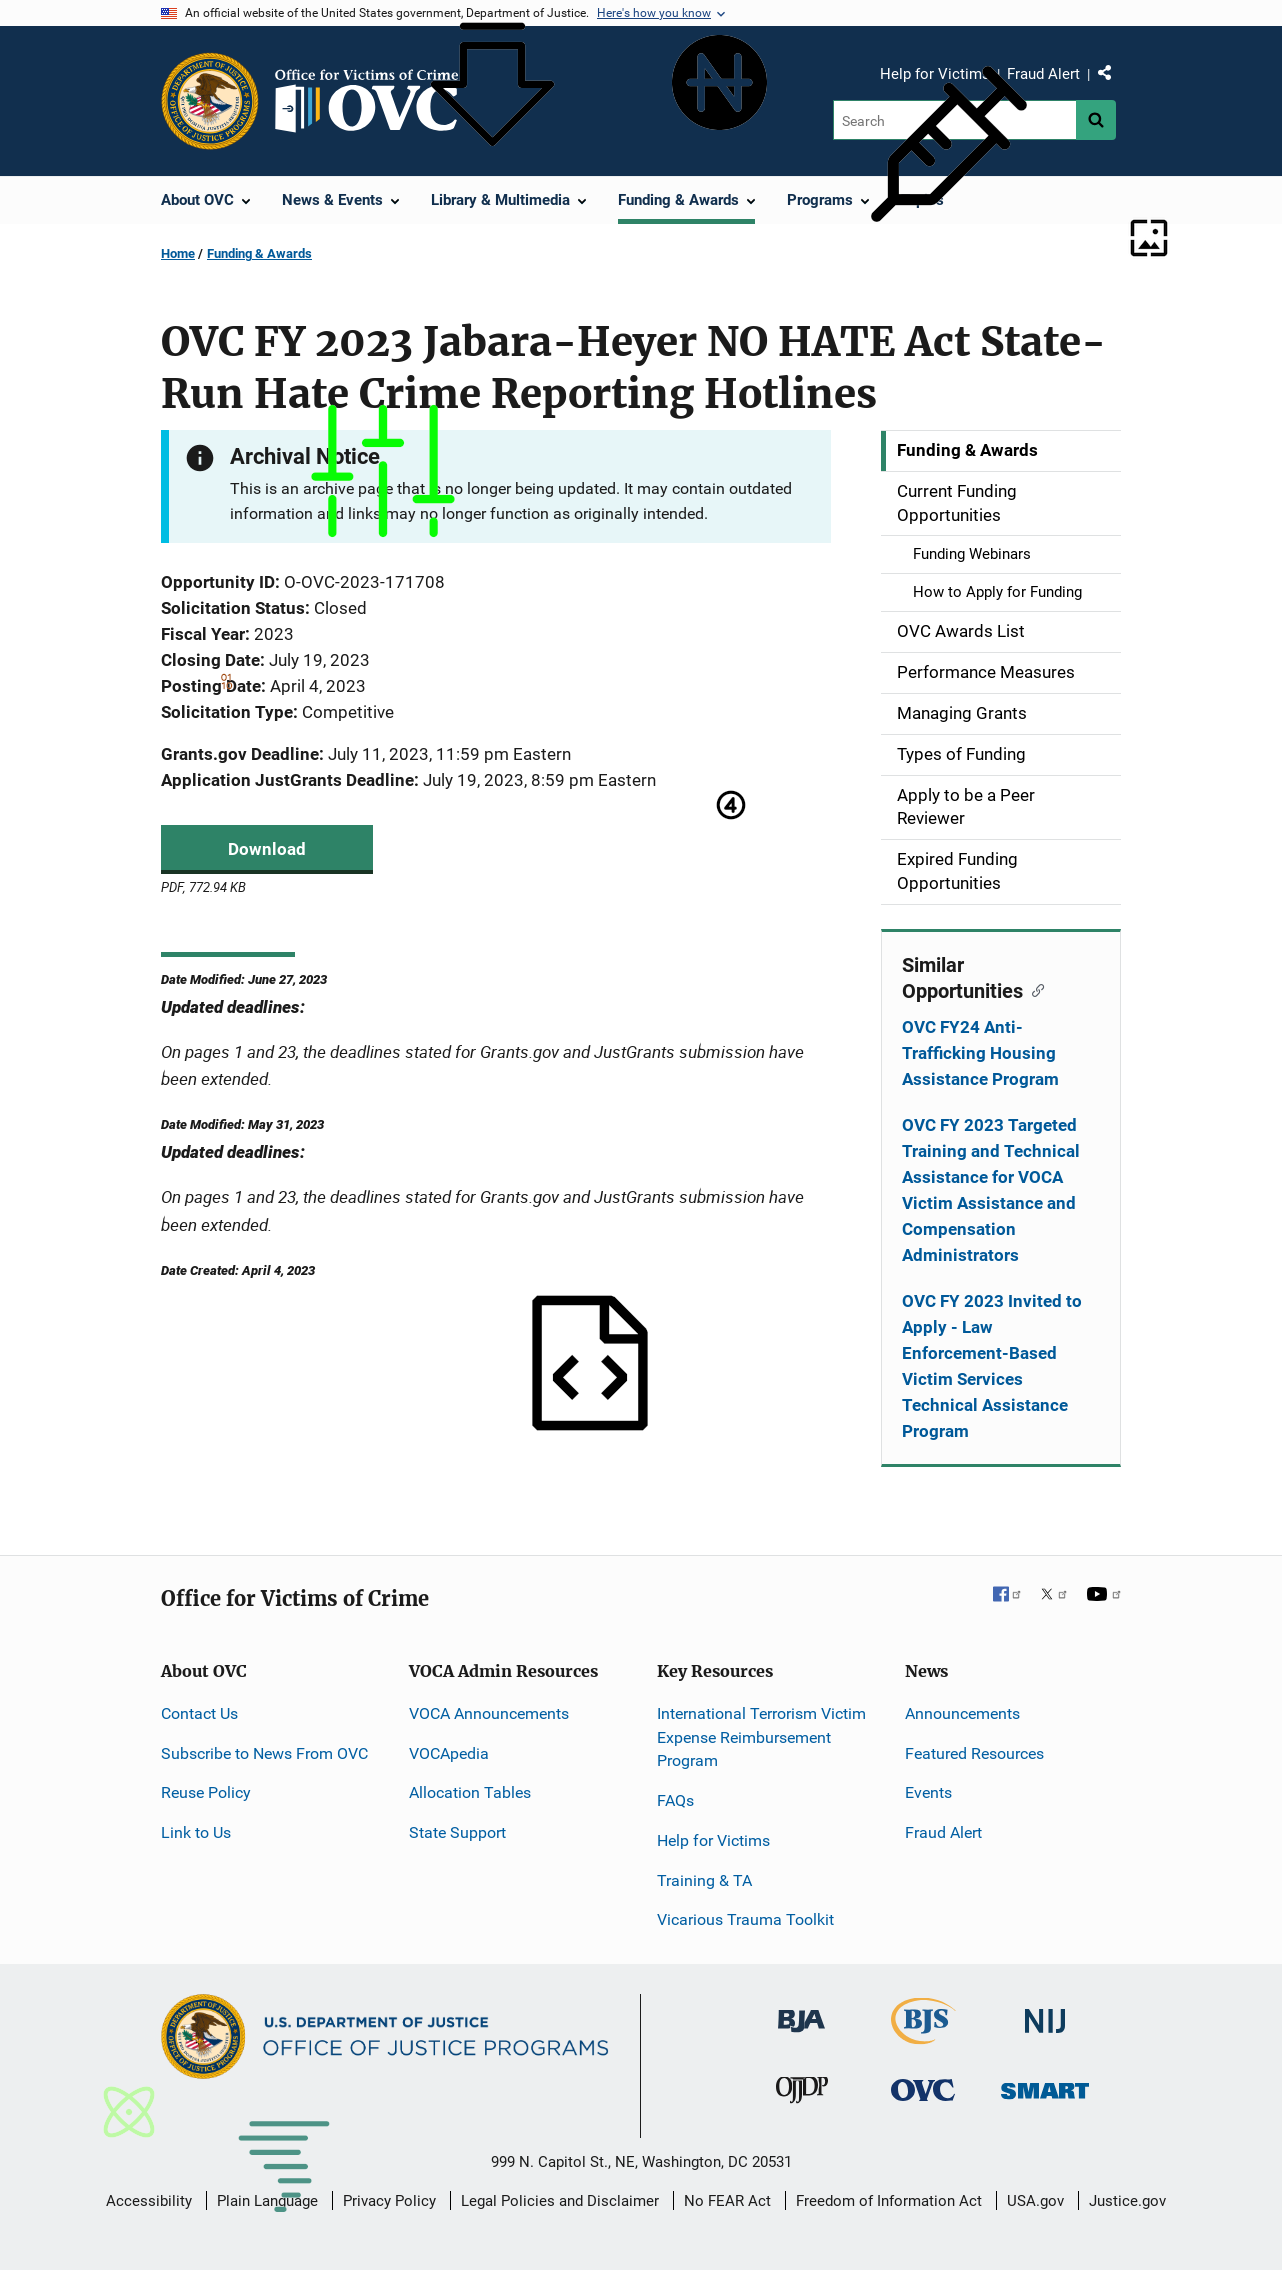  Describe the element at coordinates (731, 805) in the screenshot. I see `indicates step four in a multi-step process` at that location.